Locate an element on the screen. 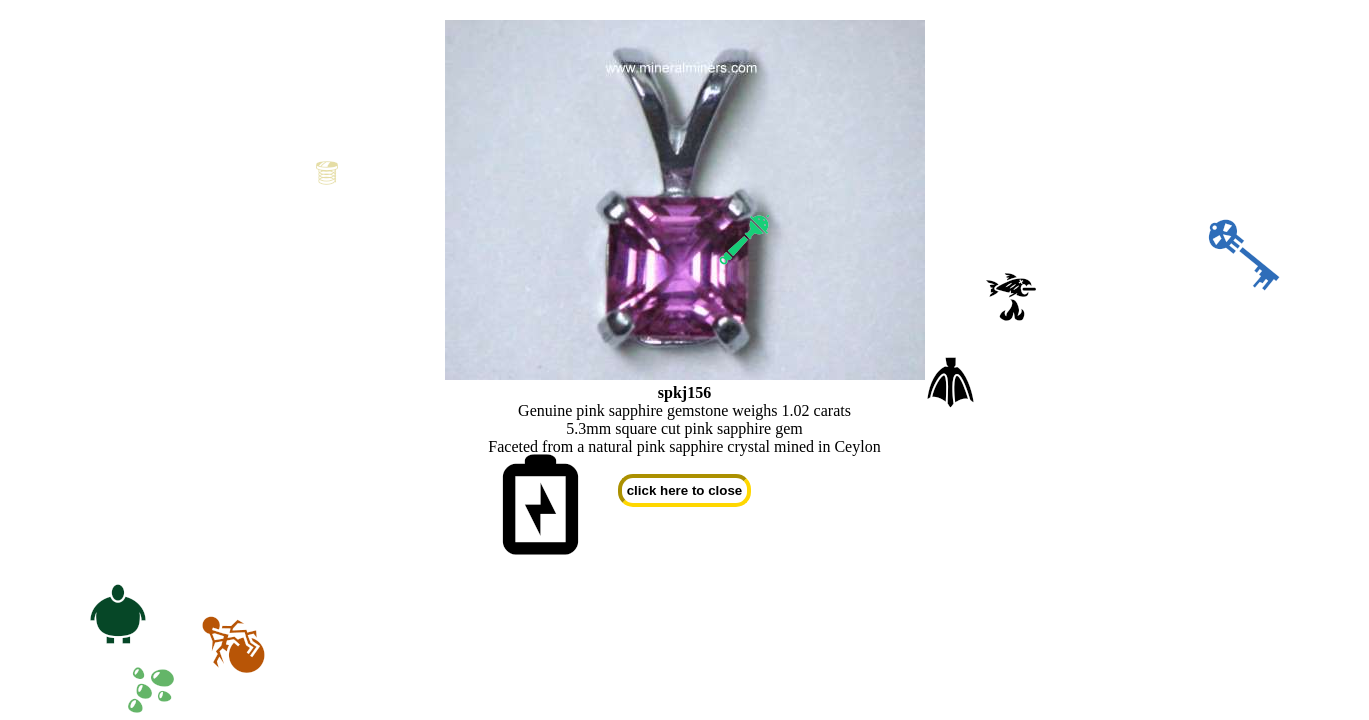 The image size is (1369, 720). view battery status or power level is located at coordinates (540, 504).